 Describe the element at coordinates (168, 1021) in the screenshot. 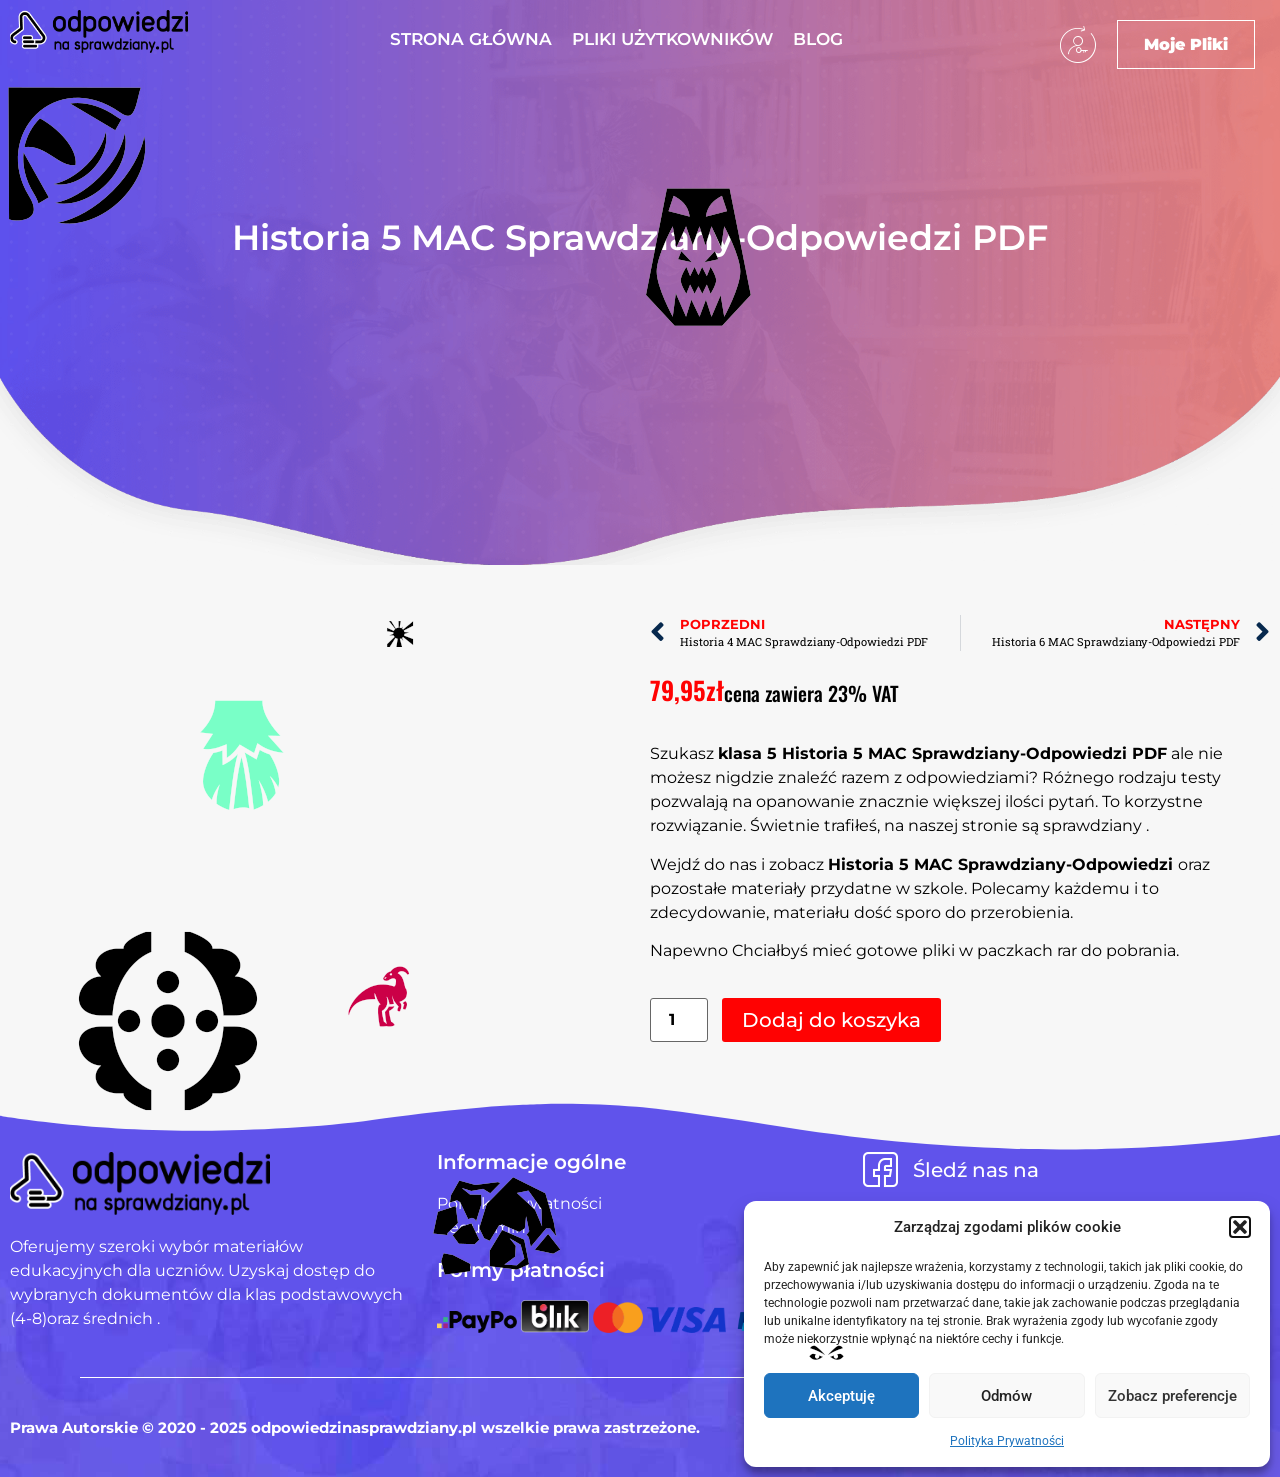

I see `access hive or colony management features` at that location.